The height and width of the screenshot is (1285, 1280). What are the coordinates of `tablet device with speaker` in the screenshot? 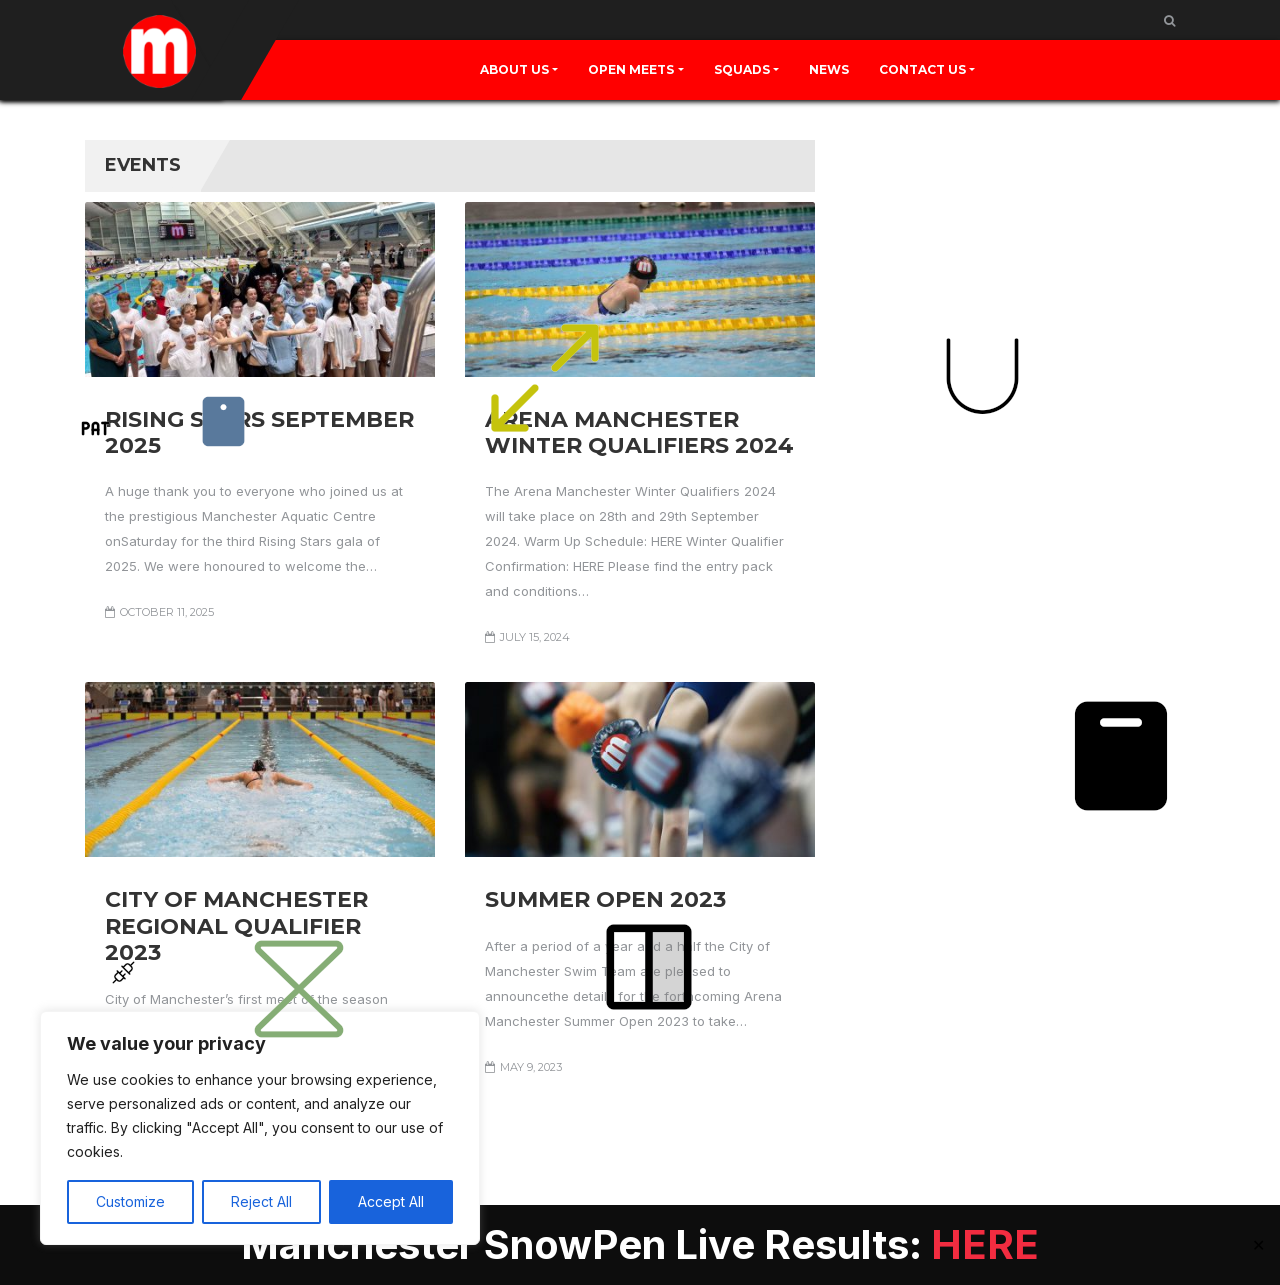 It's located at (1121, 756).